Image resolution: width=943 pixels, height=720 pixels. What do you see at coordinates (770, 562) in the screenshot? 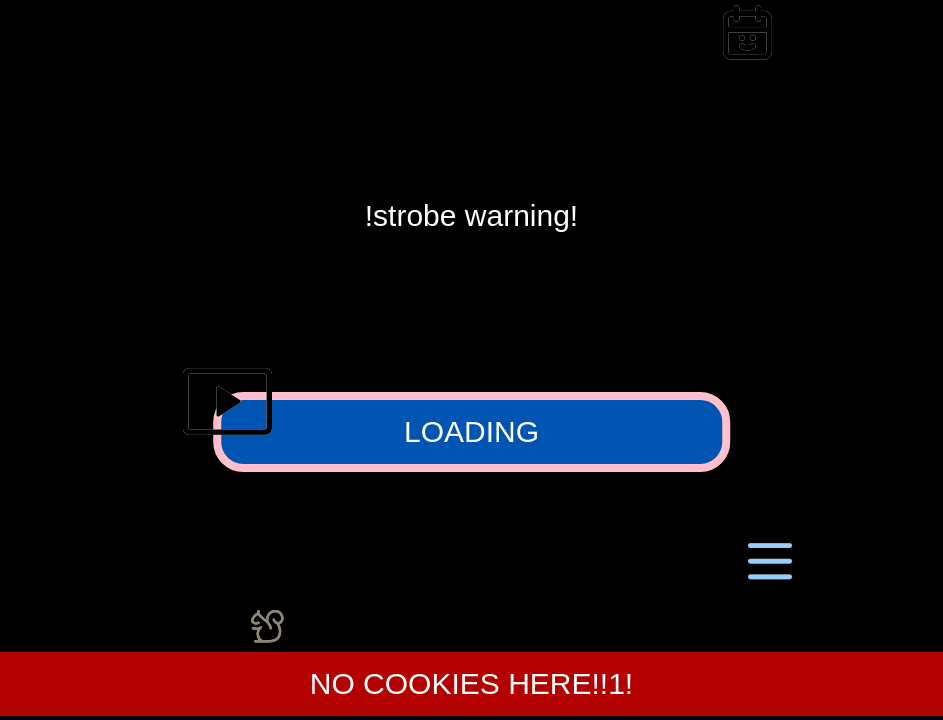
I see `open navigation menu` at bounding box center [770, 562].